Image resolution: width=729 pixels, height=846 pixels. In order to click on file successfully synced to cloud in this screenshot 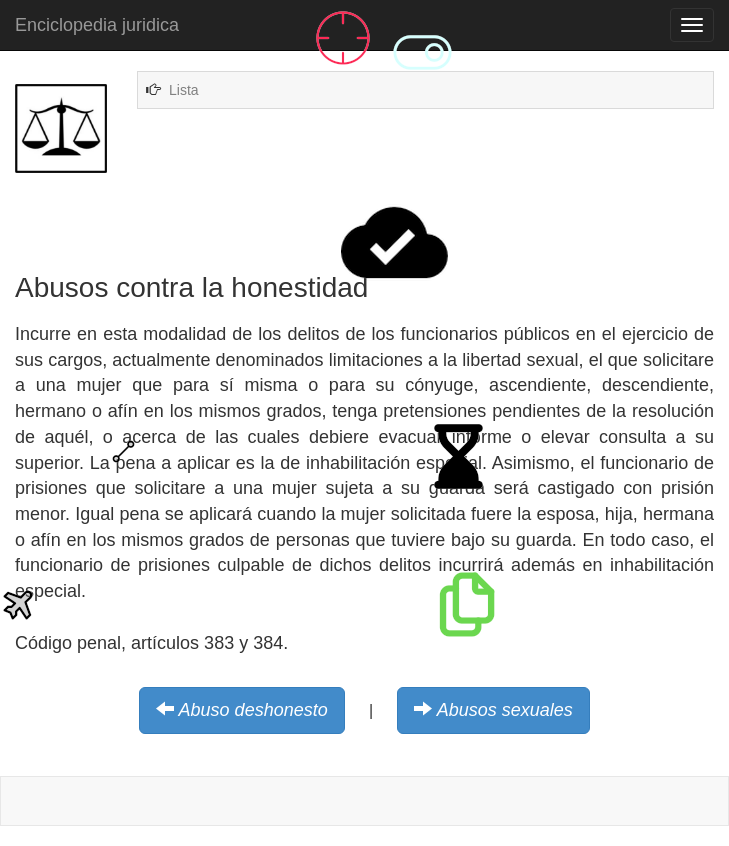, I will do `click(394, 242)`.